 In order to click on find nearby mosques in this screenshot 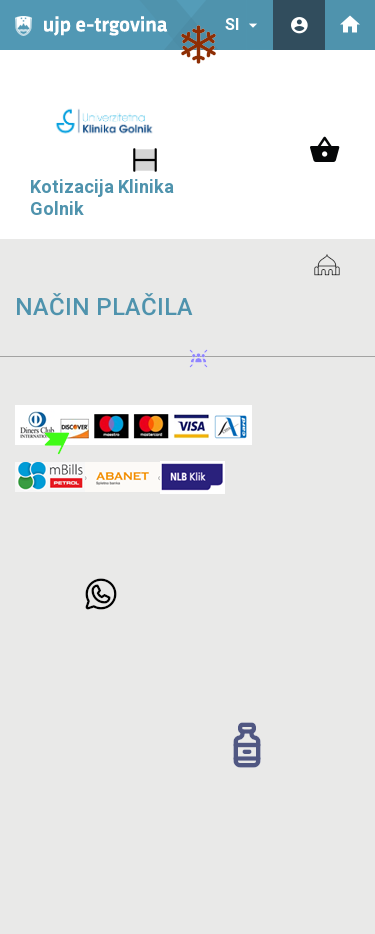, I will do `click(327, 266)`.